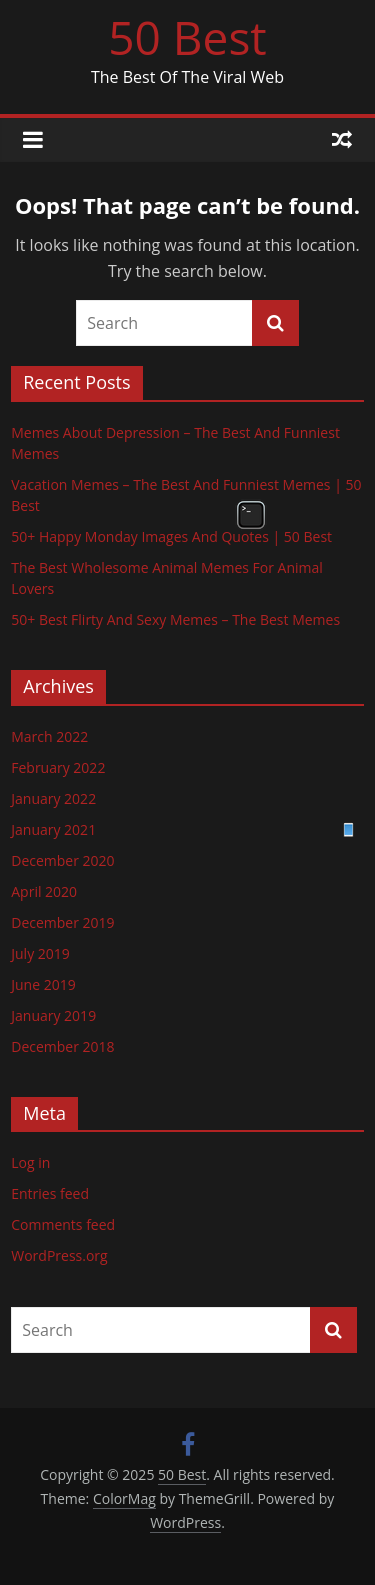 The width and height of the screenshot is (375, 1585). What do you see at coordinates (348, 828) in the screenshot?
I see `iPad mini 3 device connected via wifi` at bounding box center [348, 828].